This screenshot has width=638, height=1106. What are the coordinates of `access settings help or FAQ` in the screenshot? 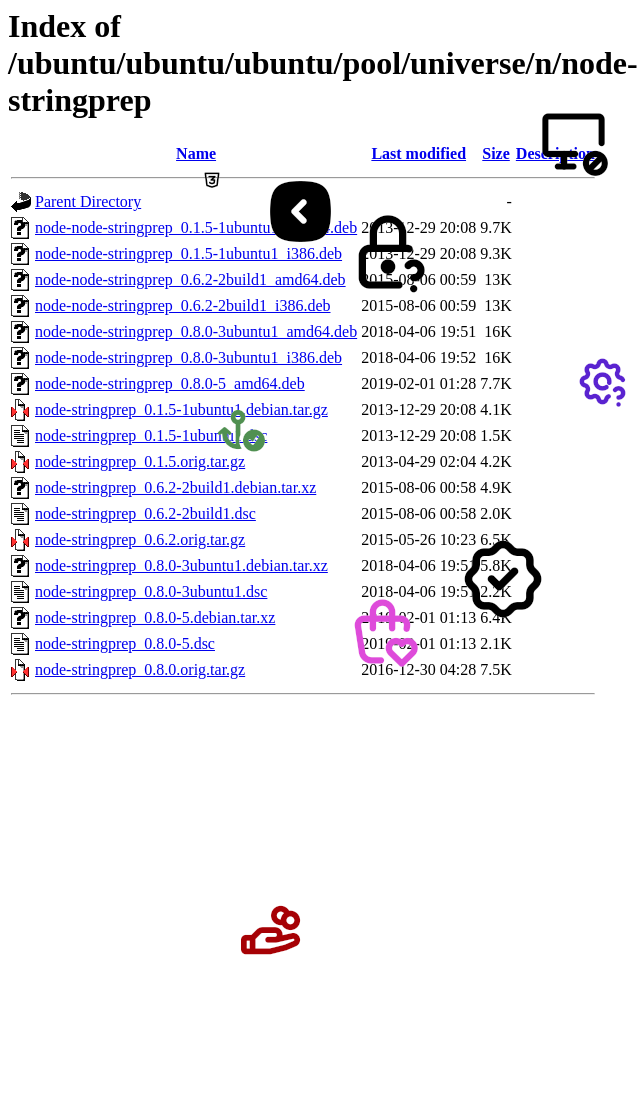 It's located at (602, 381).